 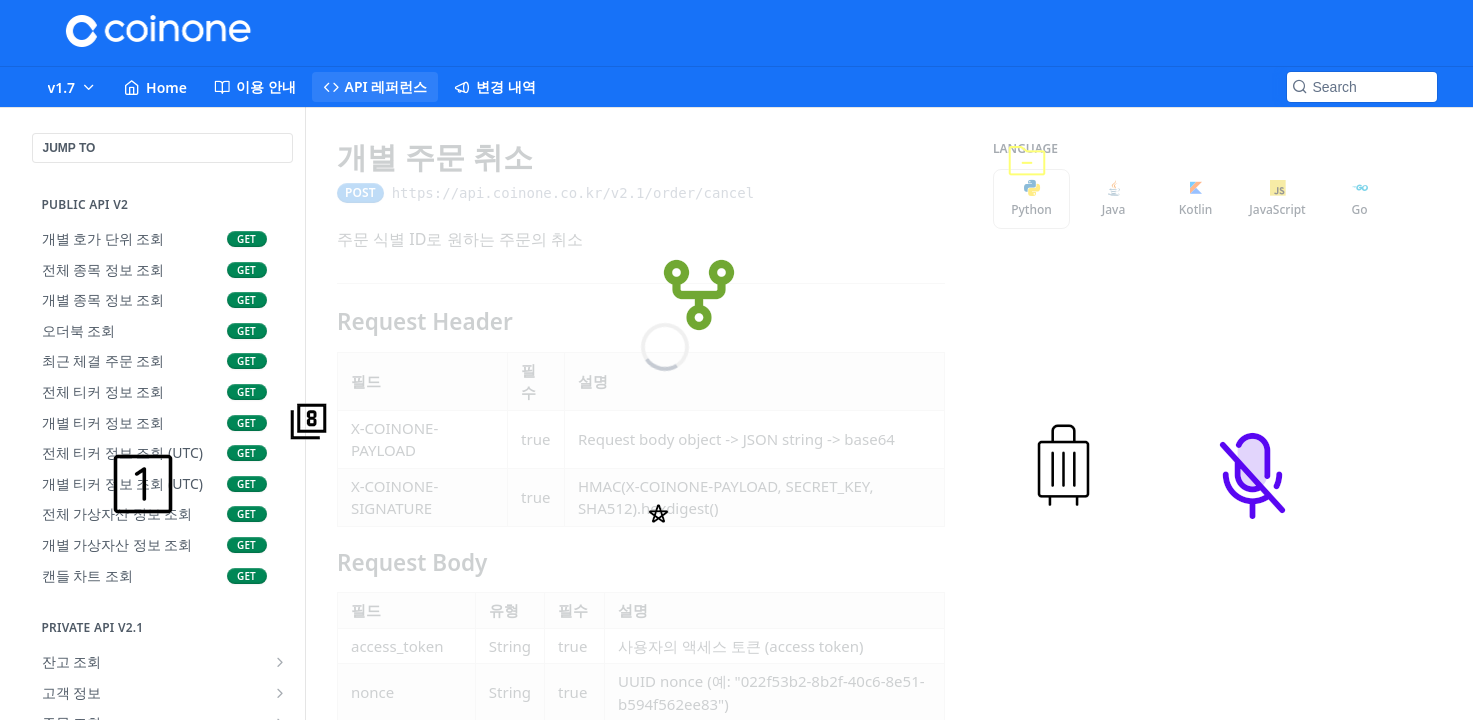 What do you see at coordinates (658, 514) in the screenshot?
I see `select occult or mystical theme` at bounding box center [658, 514].